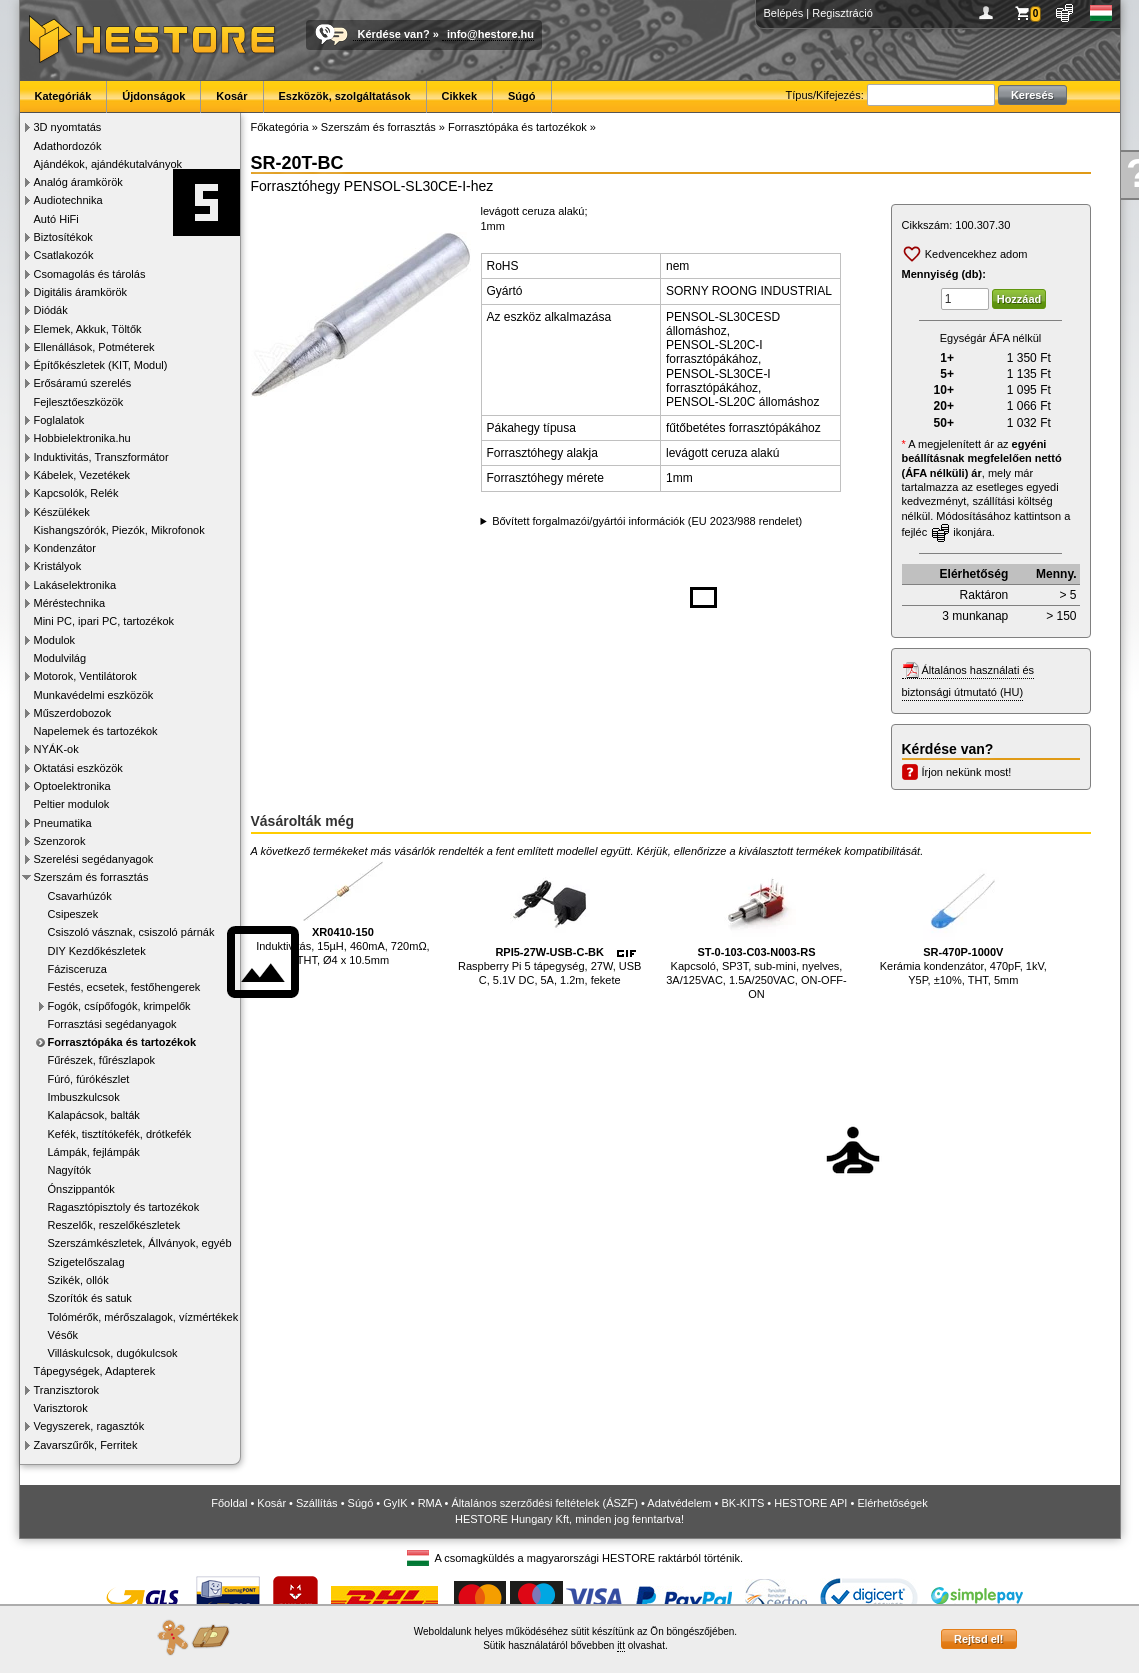 Image resolution: width=1139 pixels, height=1673 pixels. I want to click on crop image to landscape orientation, so click(703, 597).